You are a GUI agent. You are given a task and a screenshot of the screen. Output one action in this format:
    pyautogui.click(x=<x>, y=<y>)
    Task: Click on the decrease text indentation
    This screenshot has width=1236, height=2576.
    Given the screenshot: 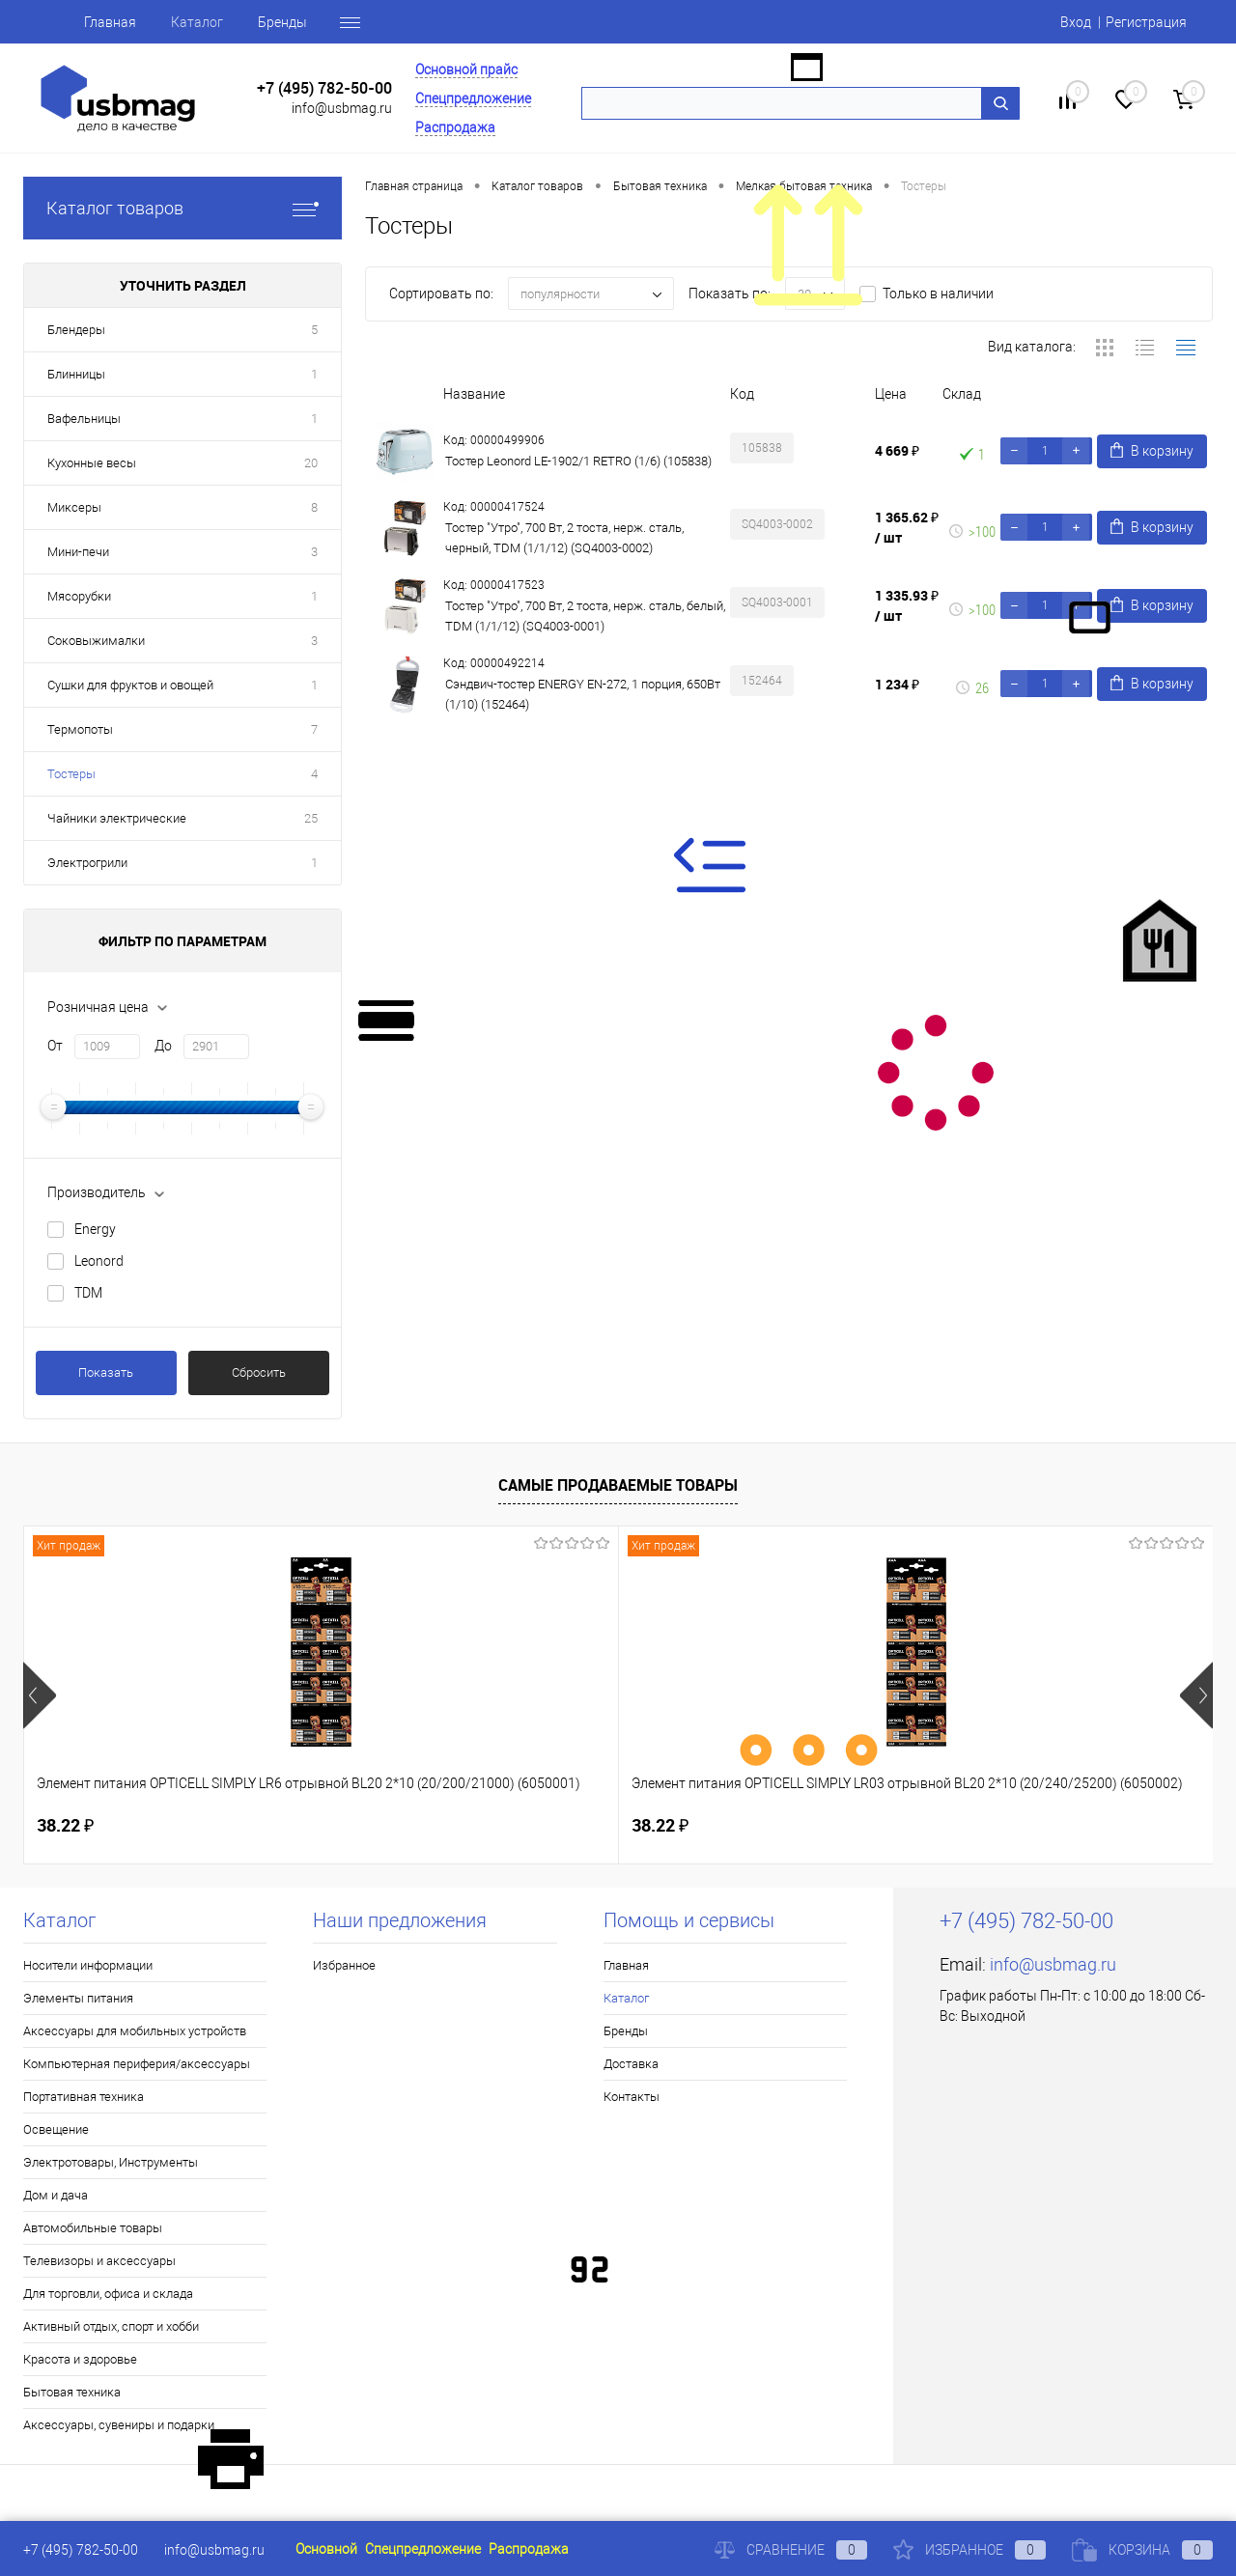 What is the action you would take?
    pyautogui.click(x=711, y=866)
    